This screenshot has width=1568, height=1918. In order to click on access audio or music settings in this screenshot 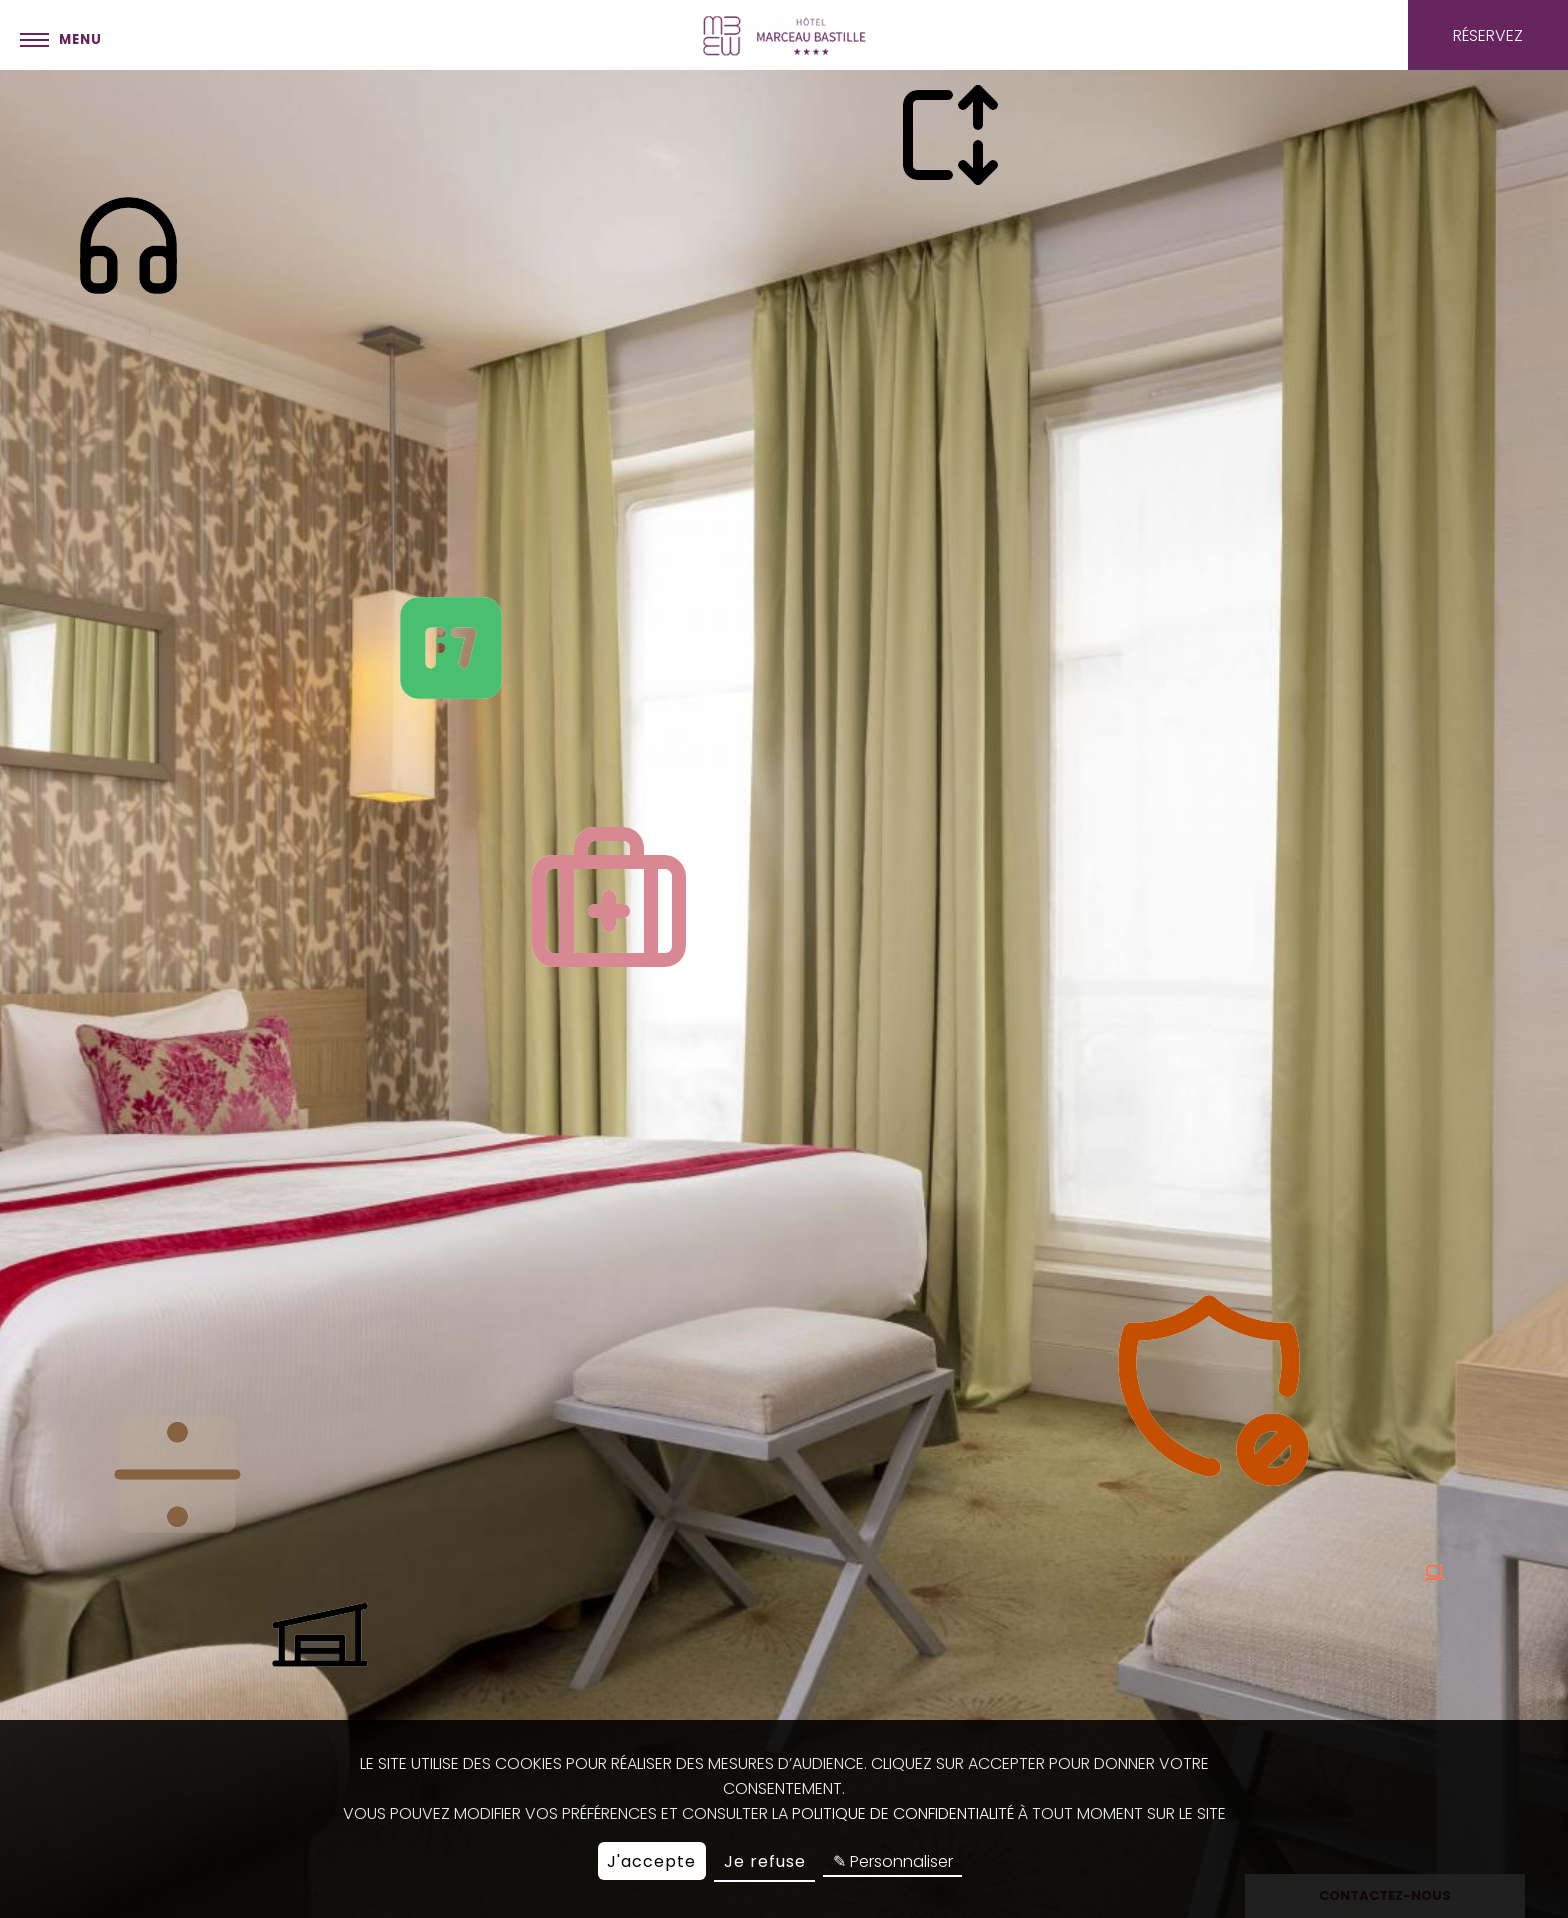, I will do `click(128, 245)`.